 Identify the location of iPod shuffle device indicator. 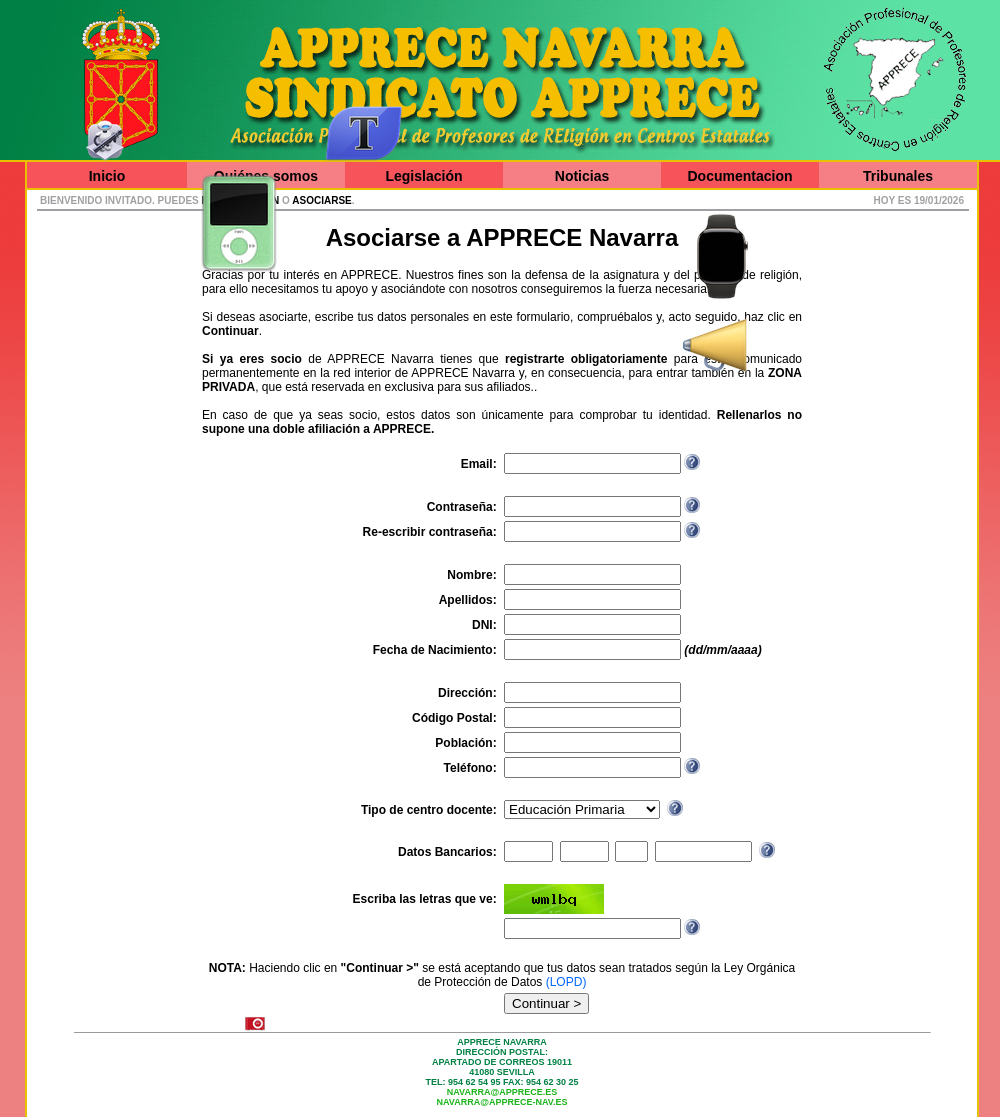
(255, 1020).